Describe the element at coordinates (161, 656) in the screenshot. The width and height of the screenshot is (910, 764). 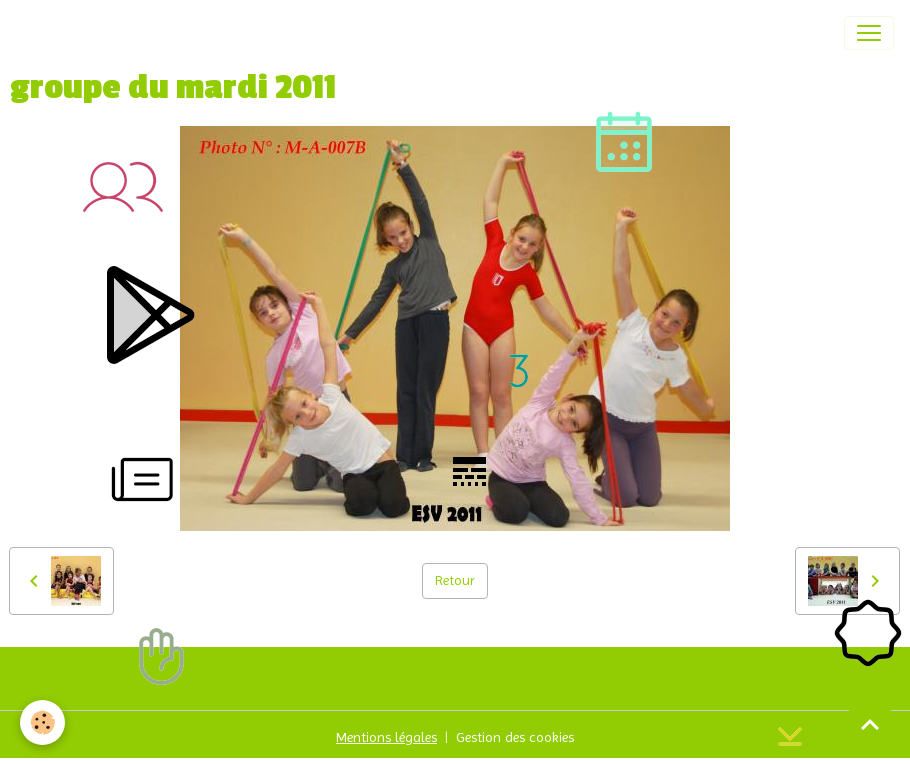
I see `stop or pause an action` at that location.